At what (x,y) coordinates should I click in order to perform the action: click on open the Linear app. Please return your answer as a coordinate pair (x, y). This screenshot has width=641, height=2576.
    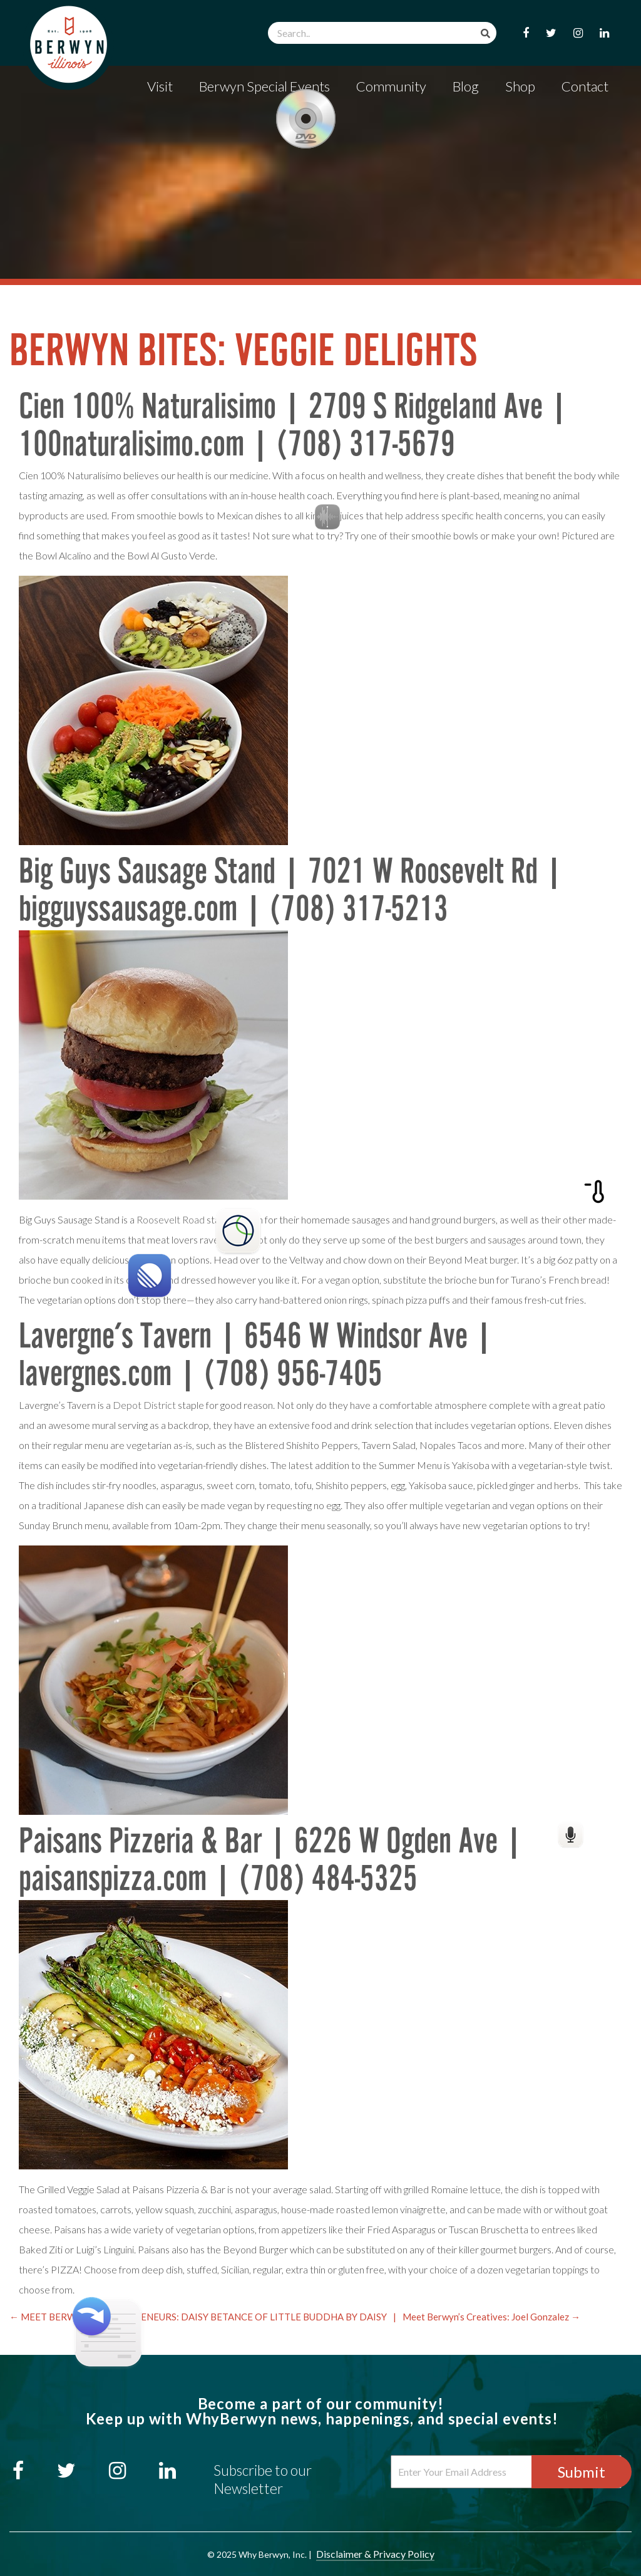
    Looking at the image, I should click on (150, 1275).